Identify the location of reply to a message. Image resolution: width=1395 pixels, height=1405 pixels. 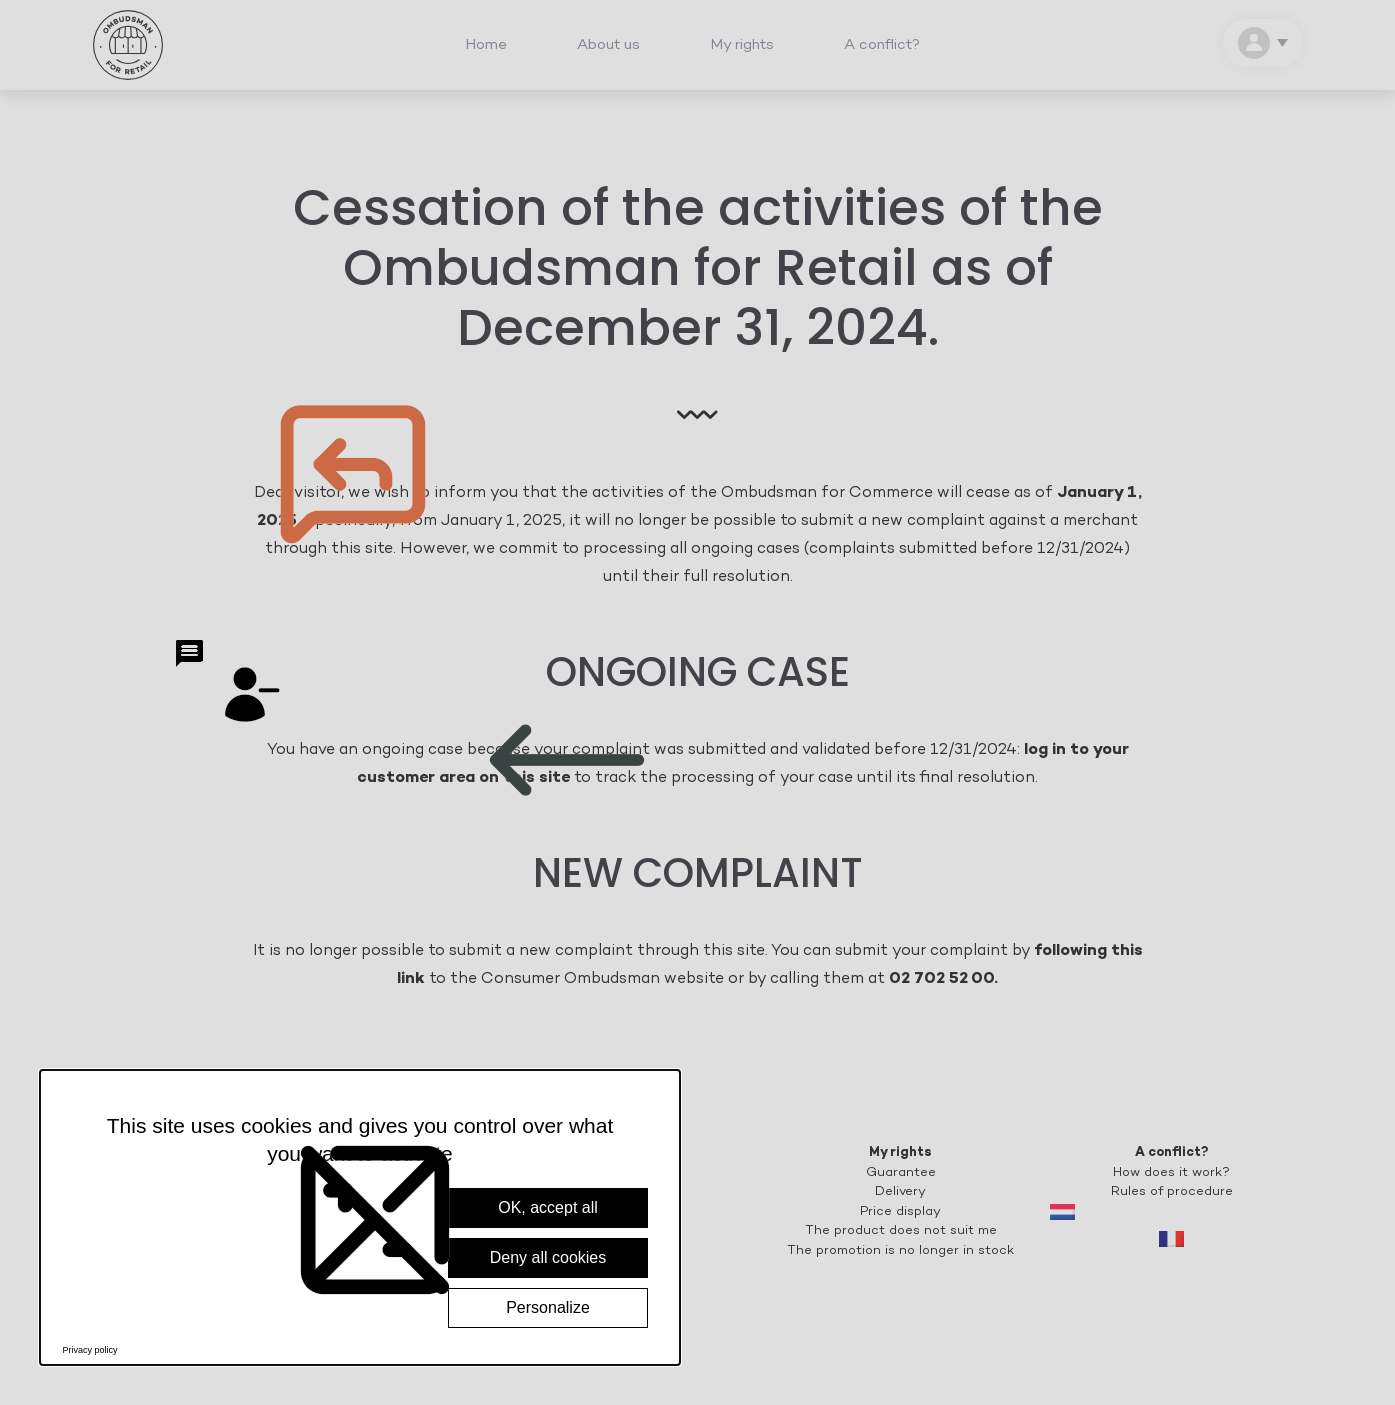
(353, 471).